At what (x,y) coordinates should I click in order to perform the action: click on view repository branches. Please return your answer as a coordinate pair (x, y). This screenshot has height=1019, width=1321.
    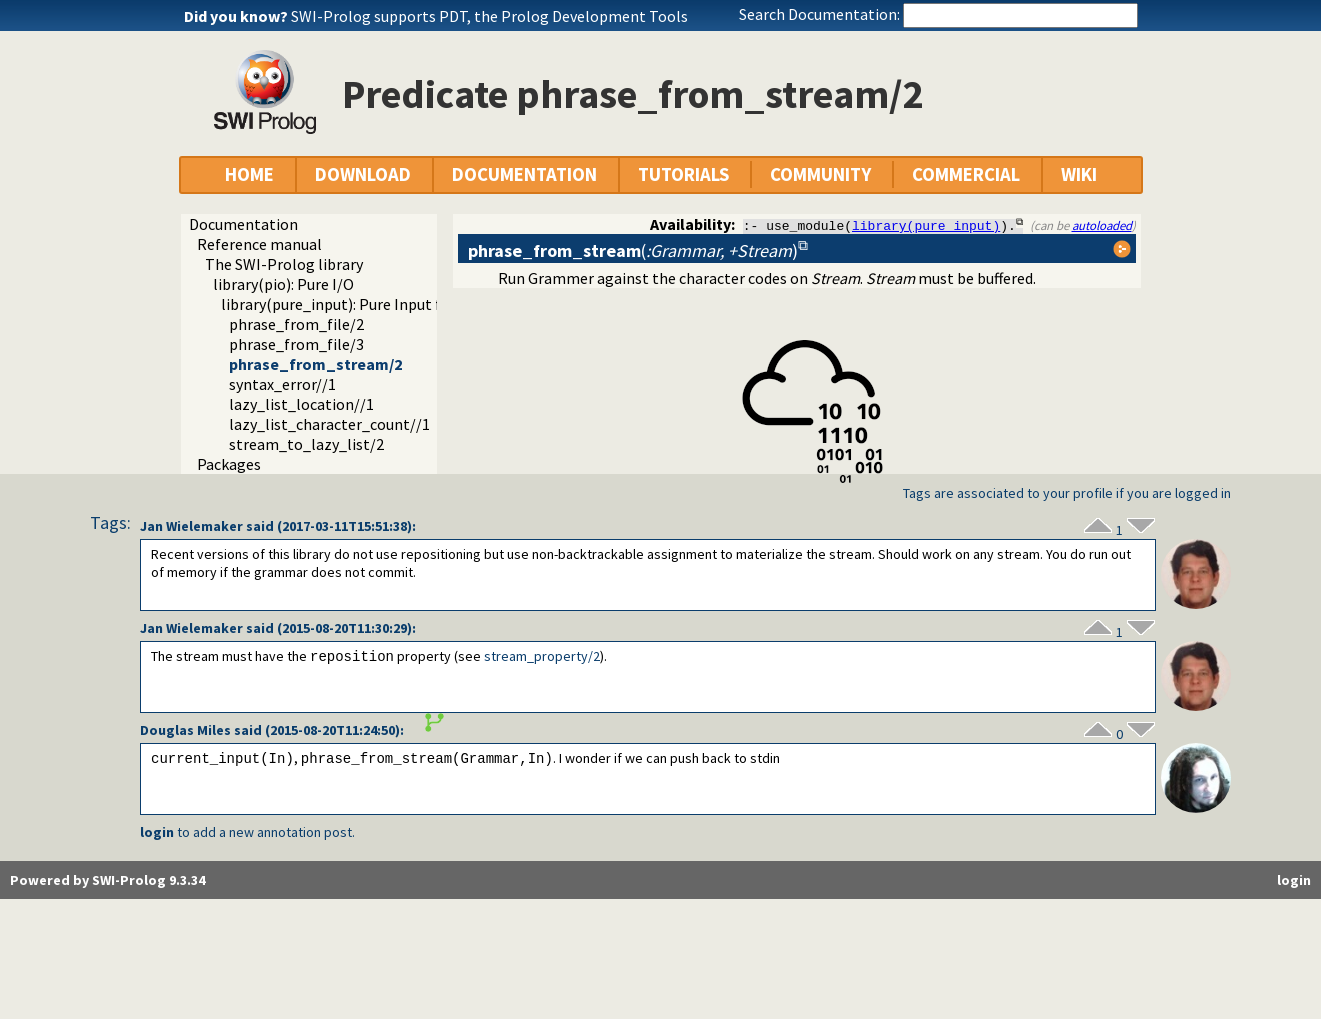
    Looking at the image, I should click on (434, 722).